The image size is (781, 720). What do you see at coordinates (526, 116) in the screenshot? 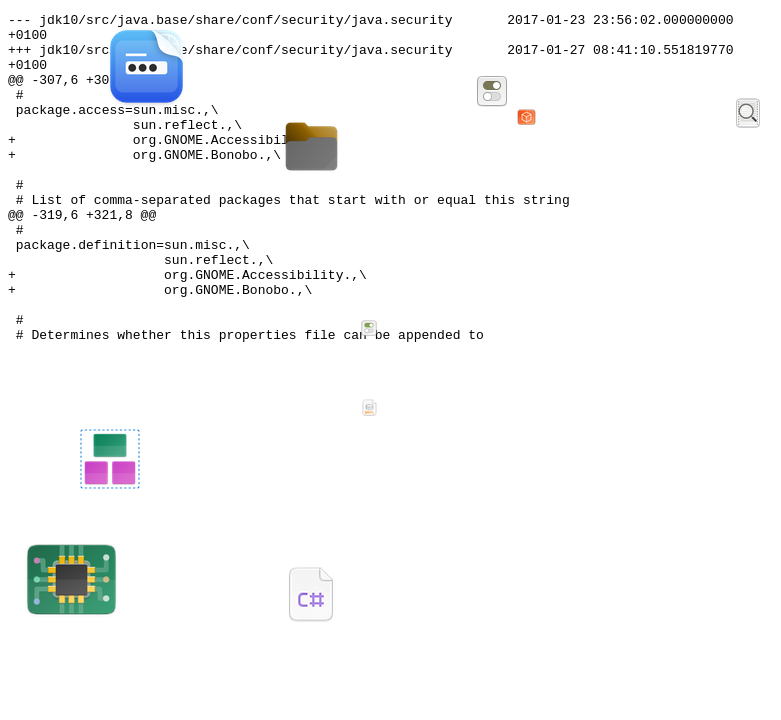
I see `open a 3D model file` at bounding box center [526, 116].